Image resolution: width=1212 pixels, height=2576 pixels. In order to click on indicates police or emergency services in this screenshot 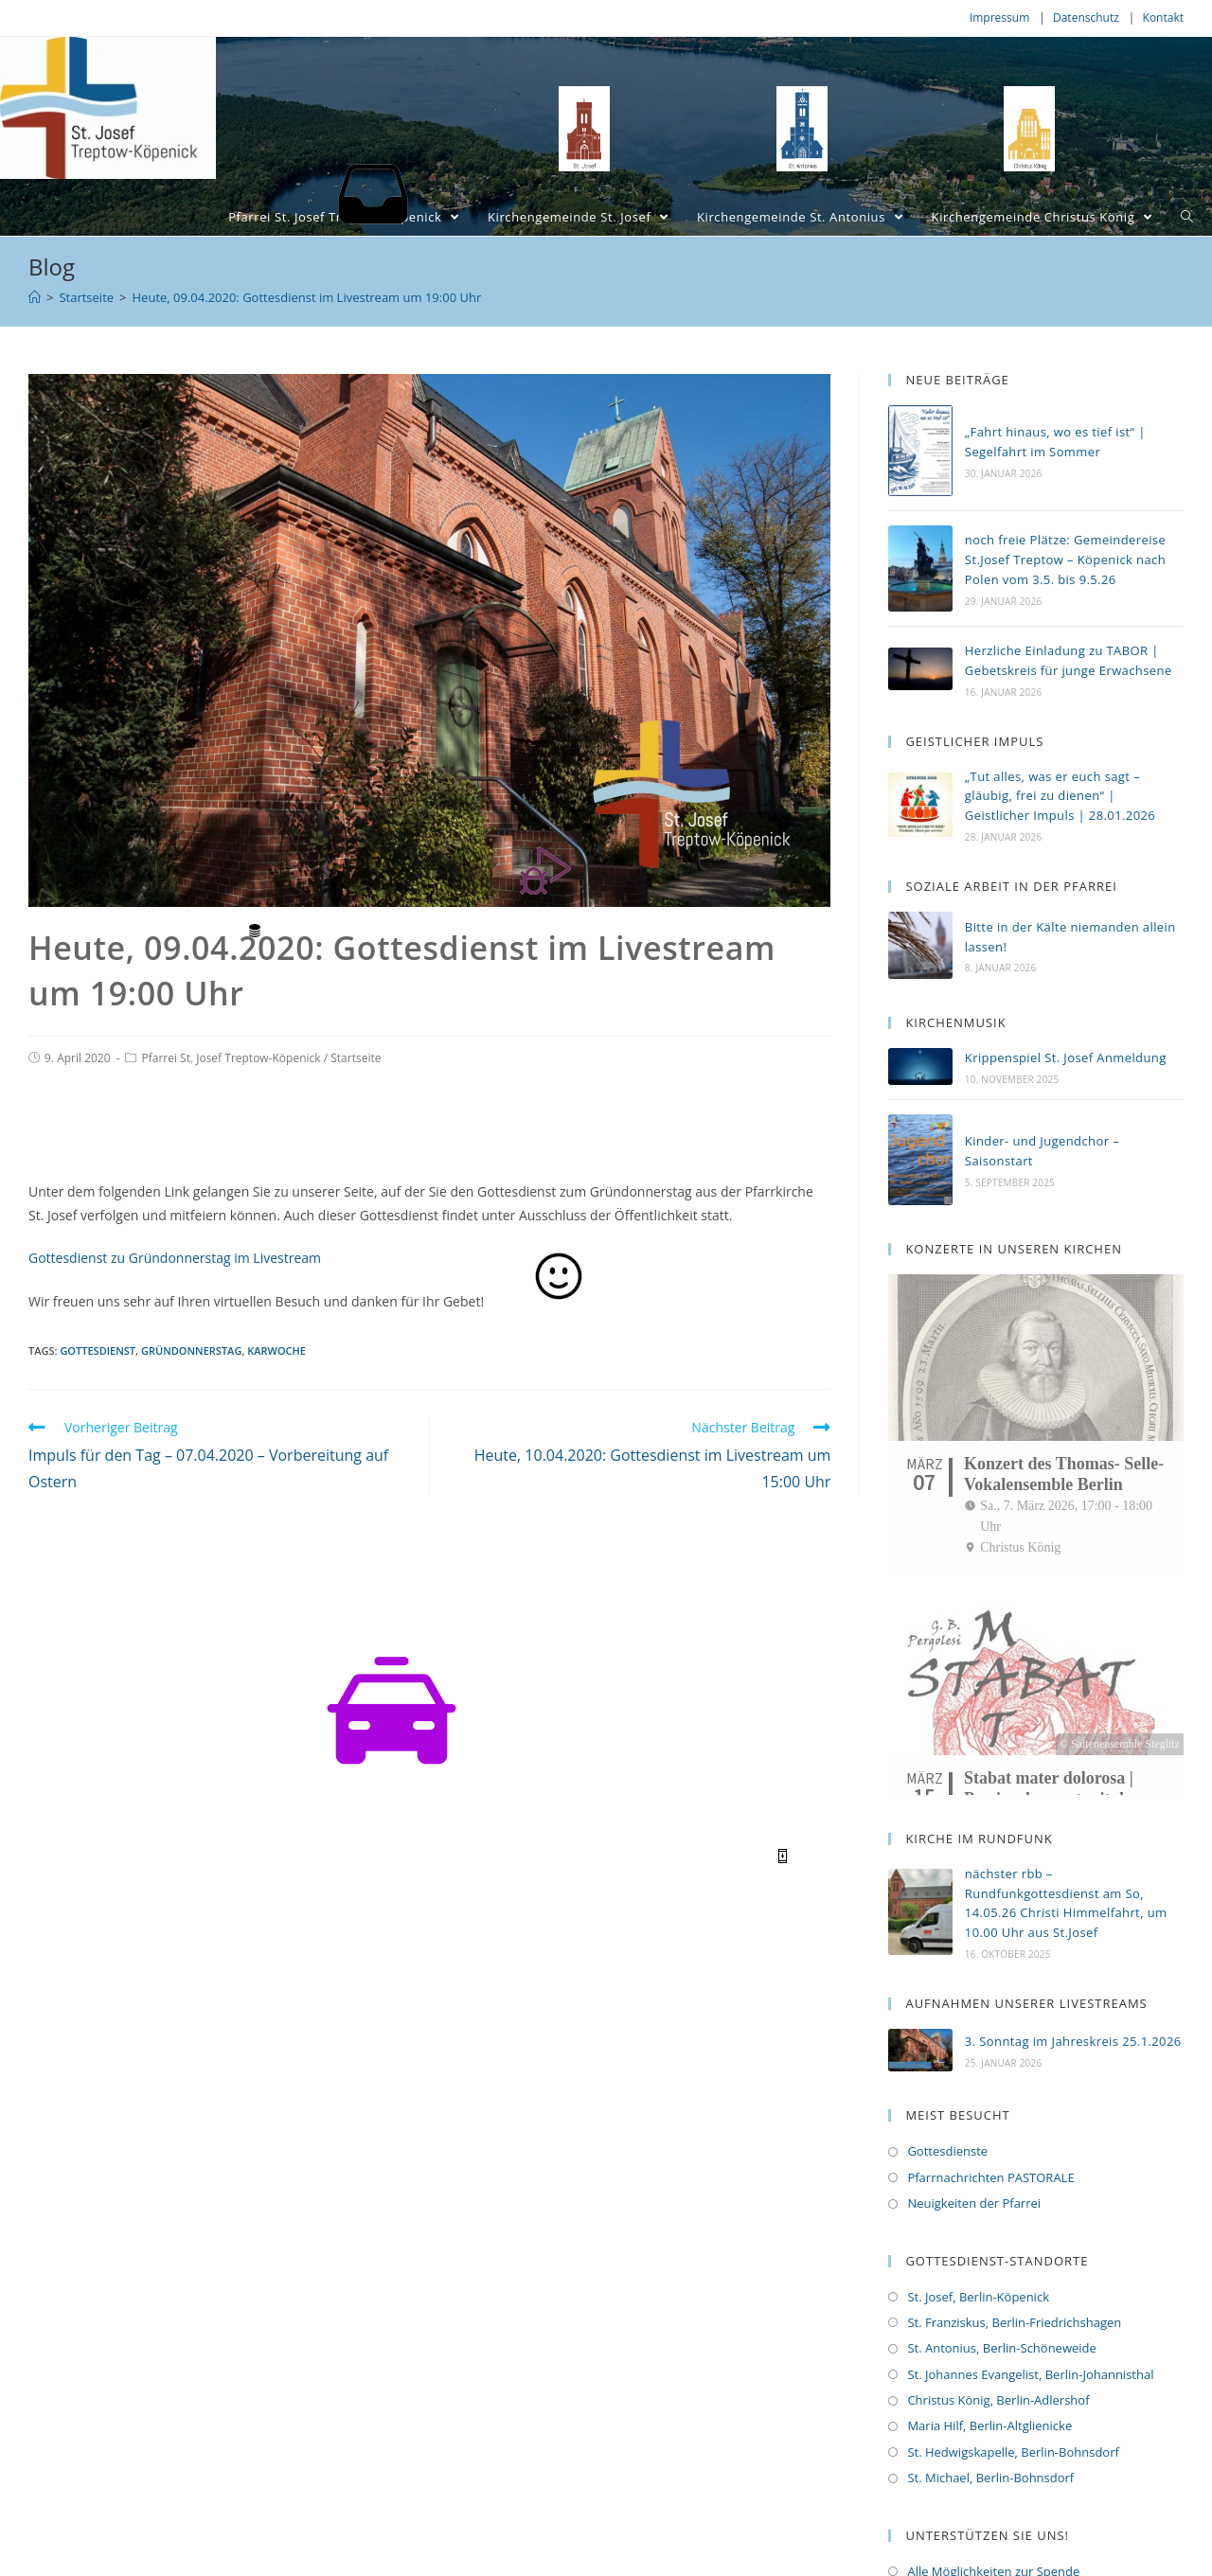, I will do `click(391, 1716)`.